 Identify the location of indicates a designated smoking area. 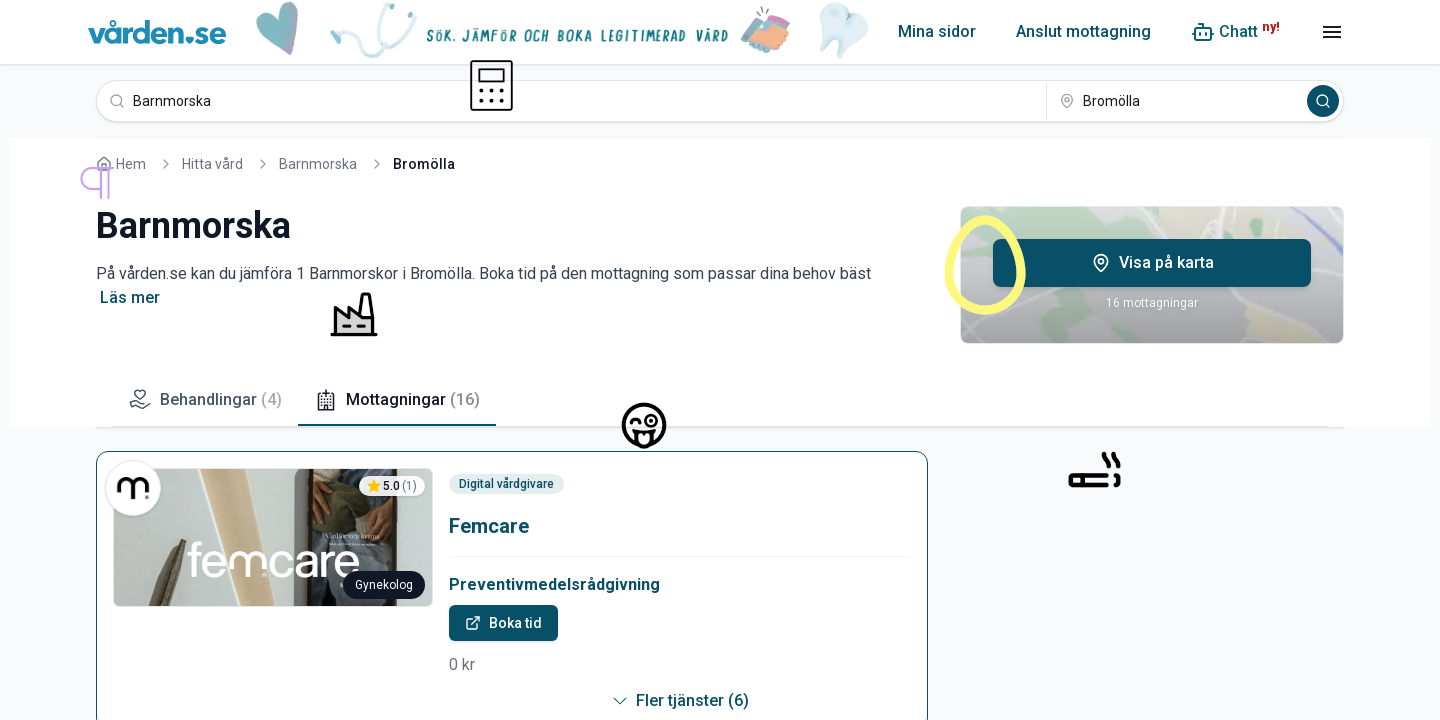
(1094, 475).